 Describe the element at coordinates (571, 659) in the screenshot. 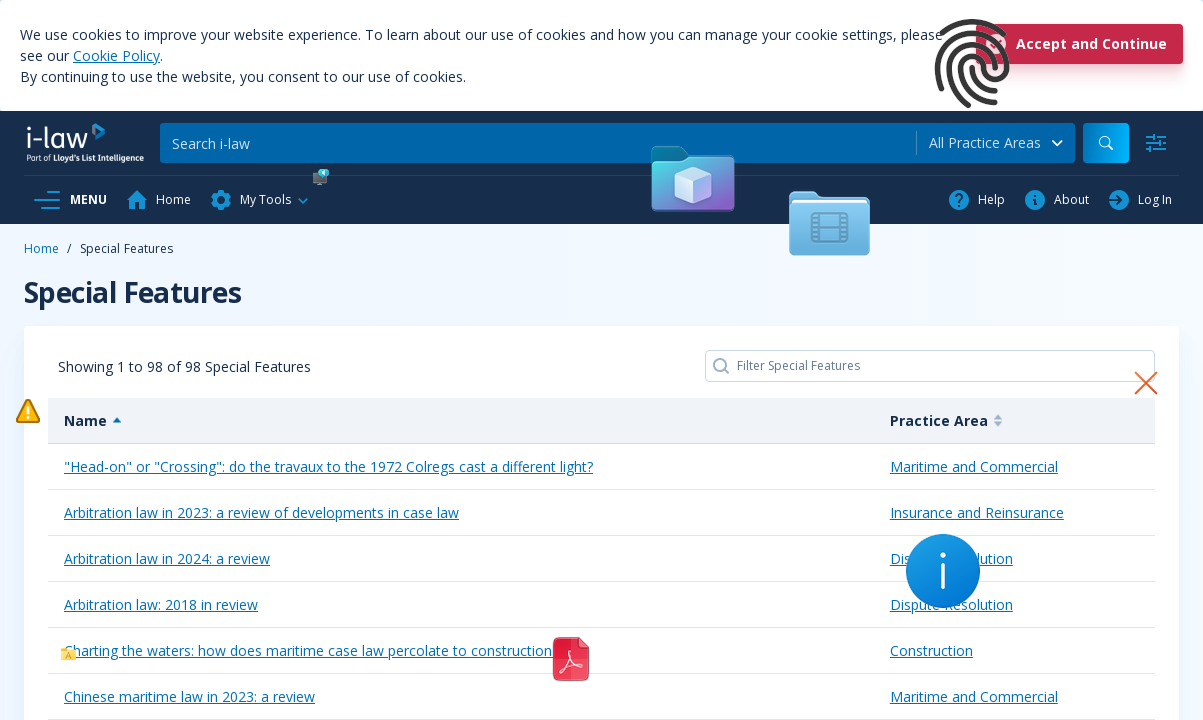

I see `a compressed pdf file` at that location.